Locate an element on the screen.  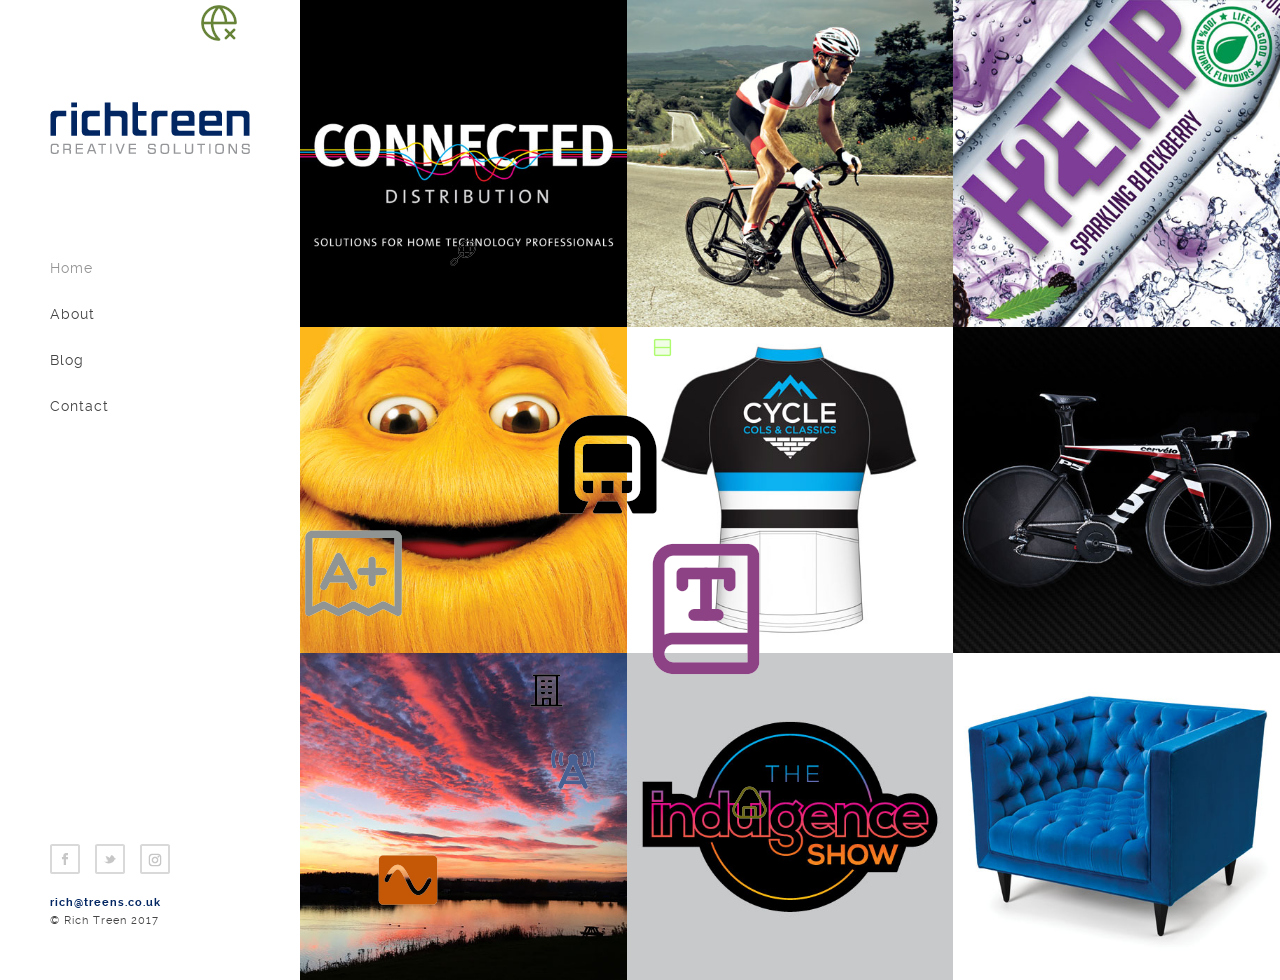
no internet connection is located at coordinates (219, 23).